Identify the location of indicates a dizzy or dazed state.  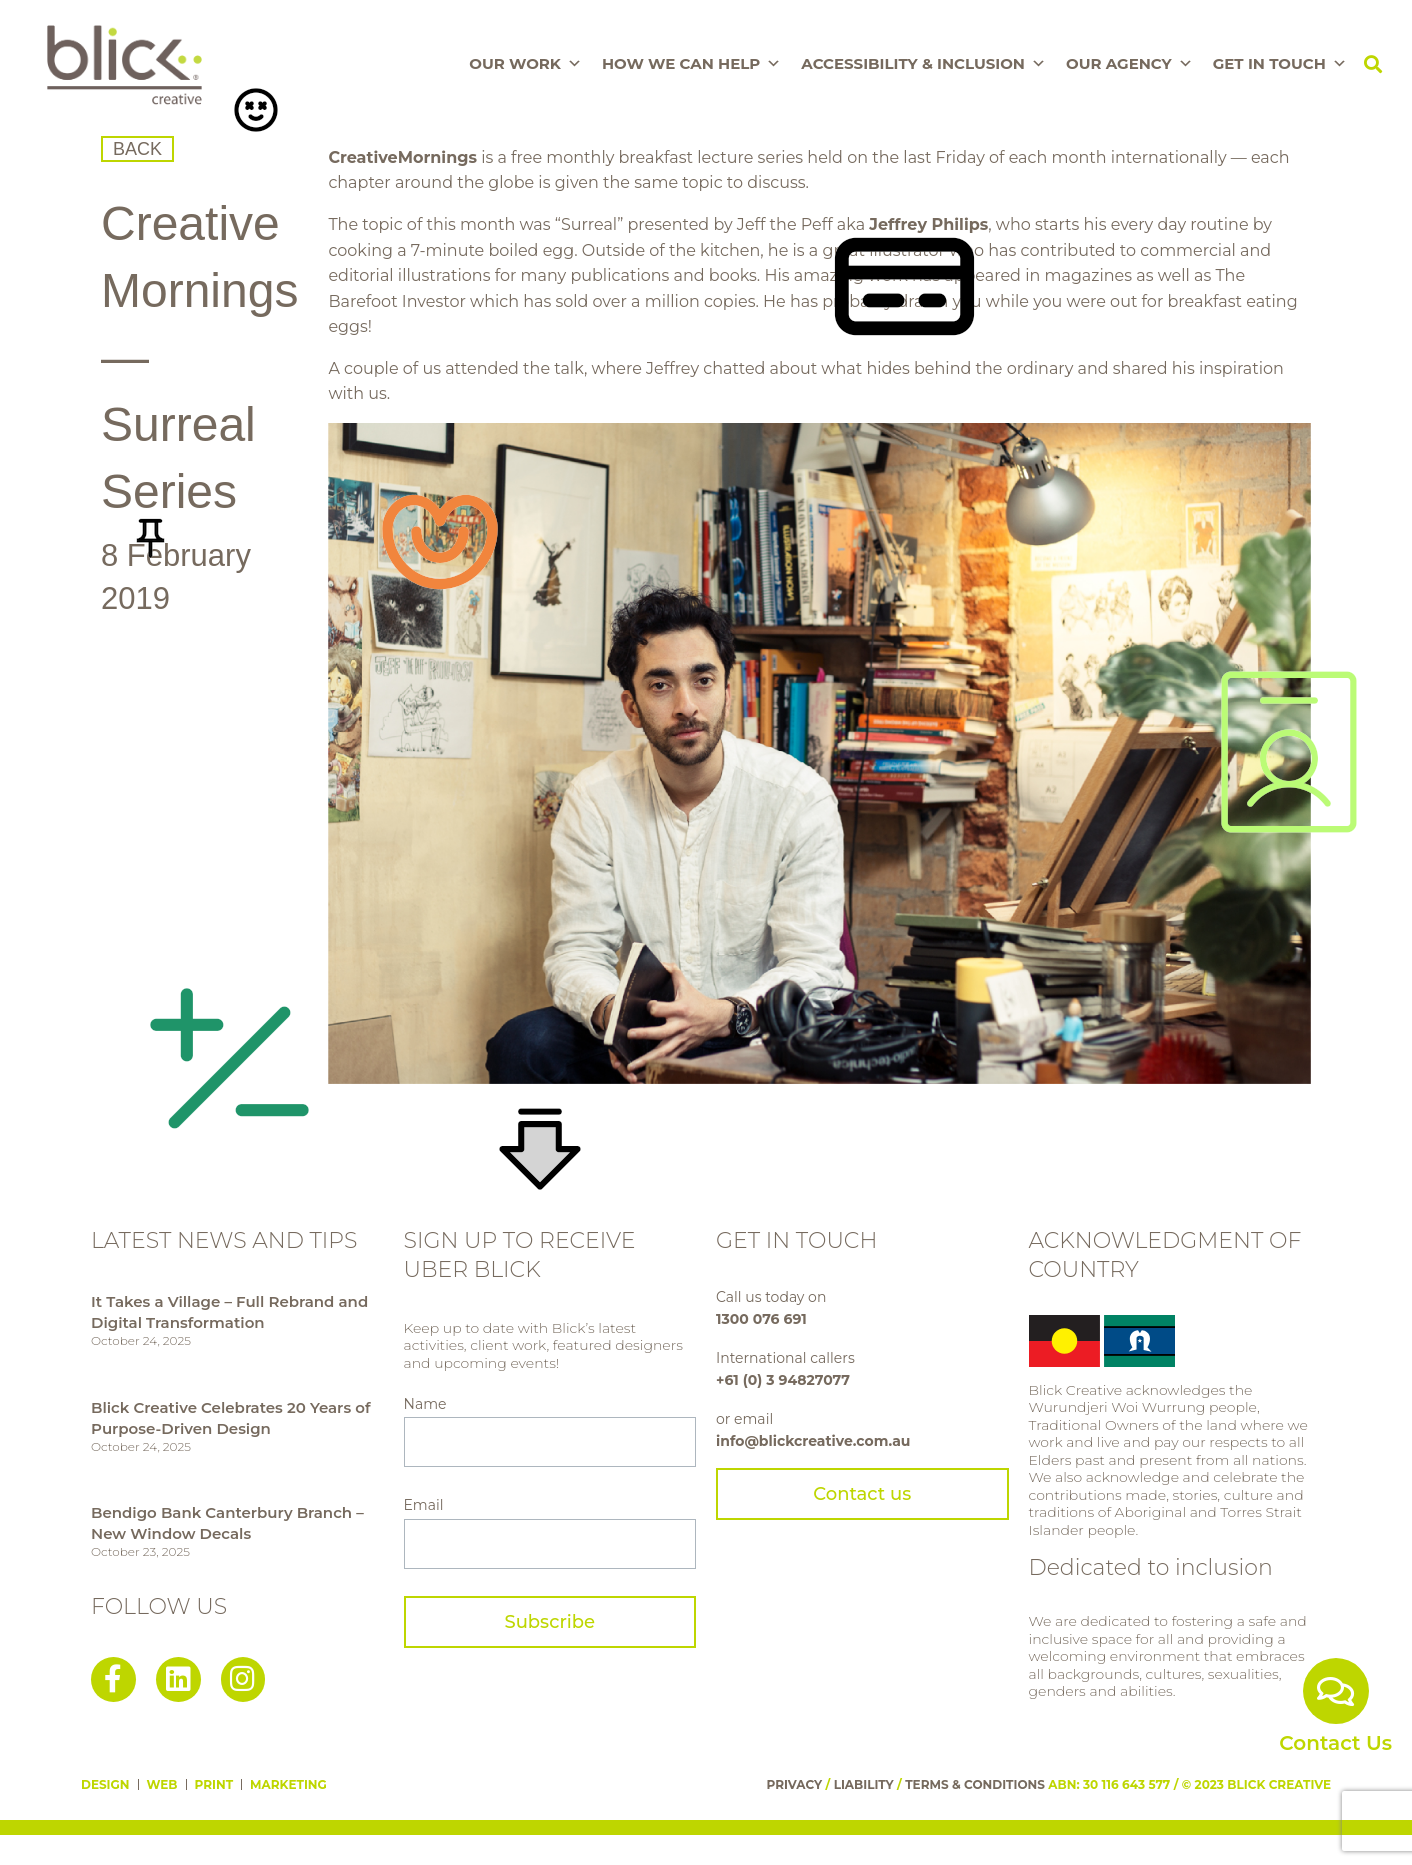
(256, 110).